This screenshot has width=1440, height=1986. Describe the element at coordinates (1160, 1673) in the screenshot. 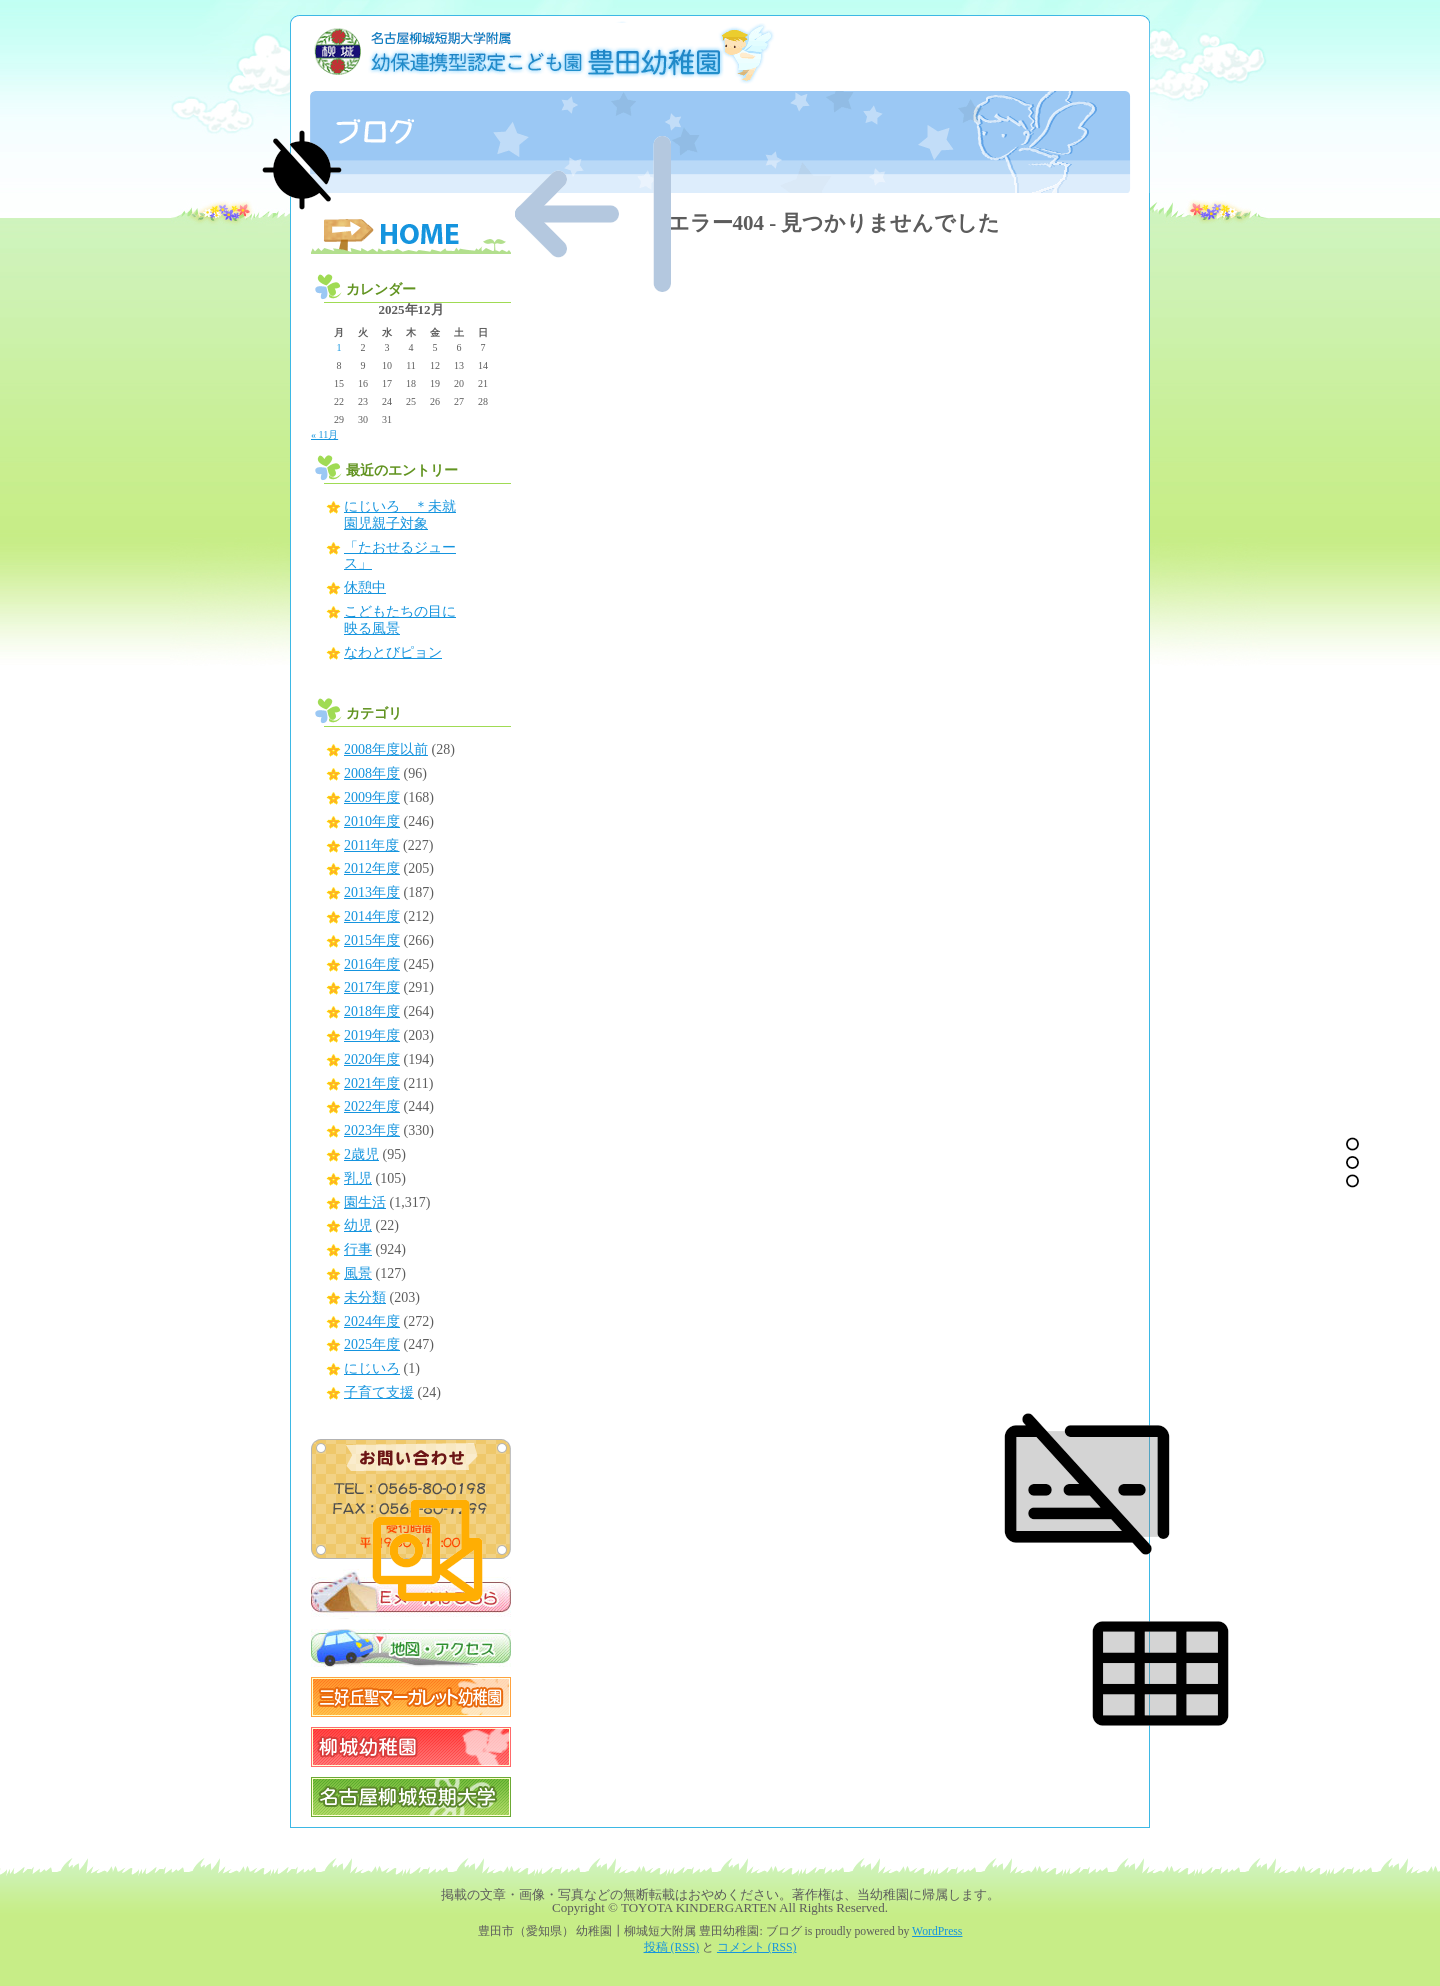

I see `switch to grid view layout` at that location.